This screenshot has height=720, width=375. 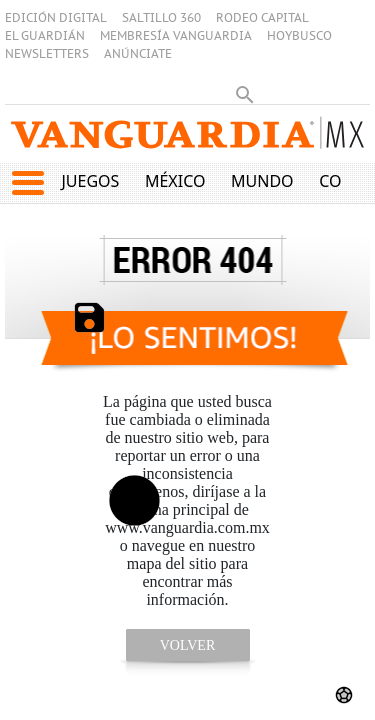 I want to click on close or dismiss a dialog, so click(x=134, y=500).